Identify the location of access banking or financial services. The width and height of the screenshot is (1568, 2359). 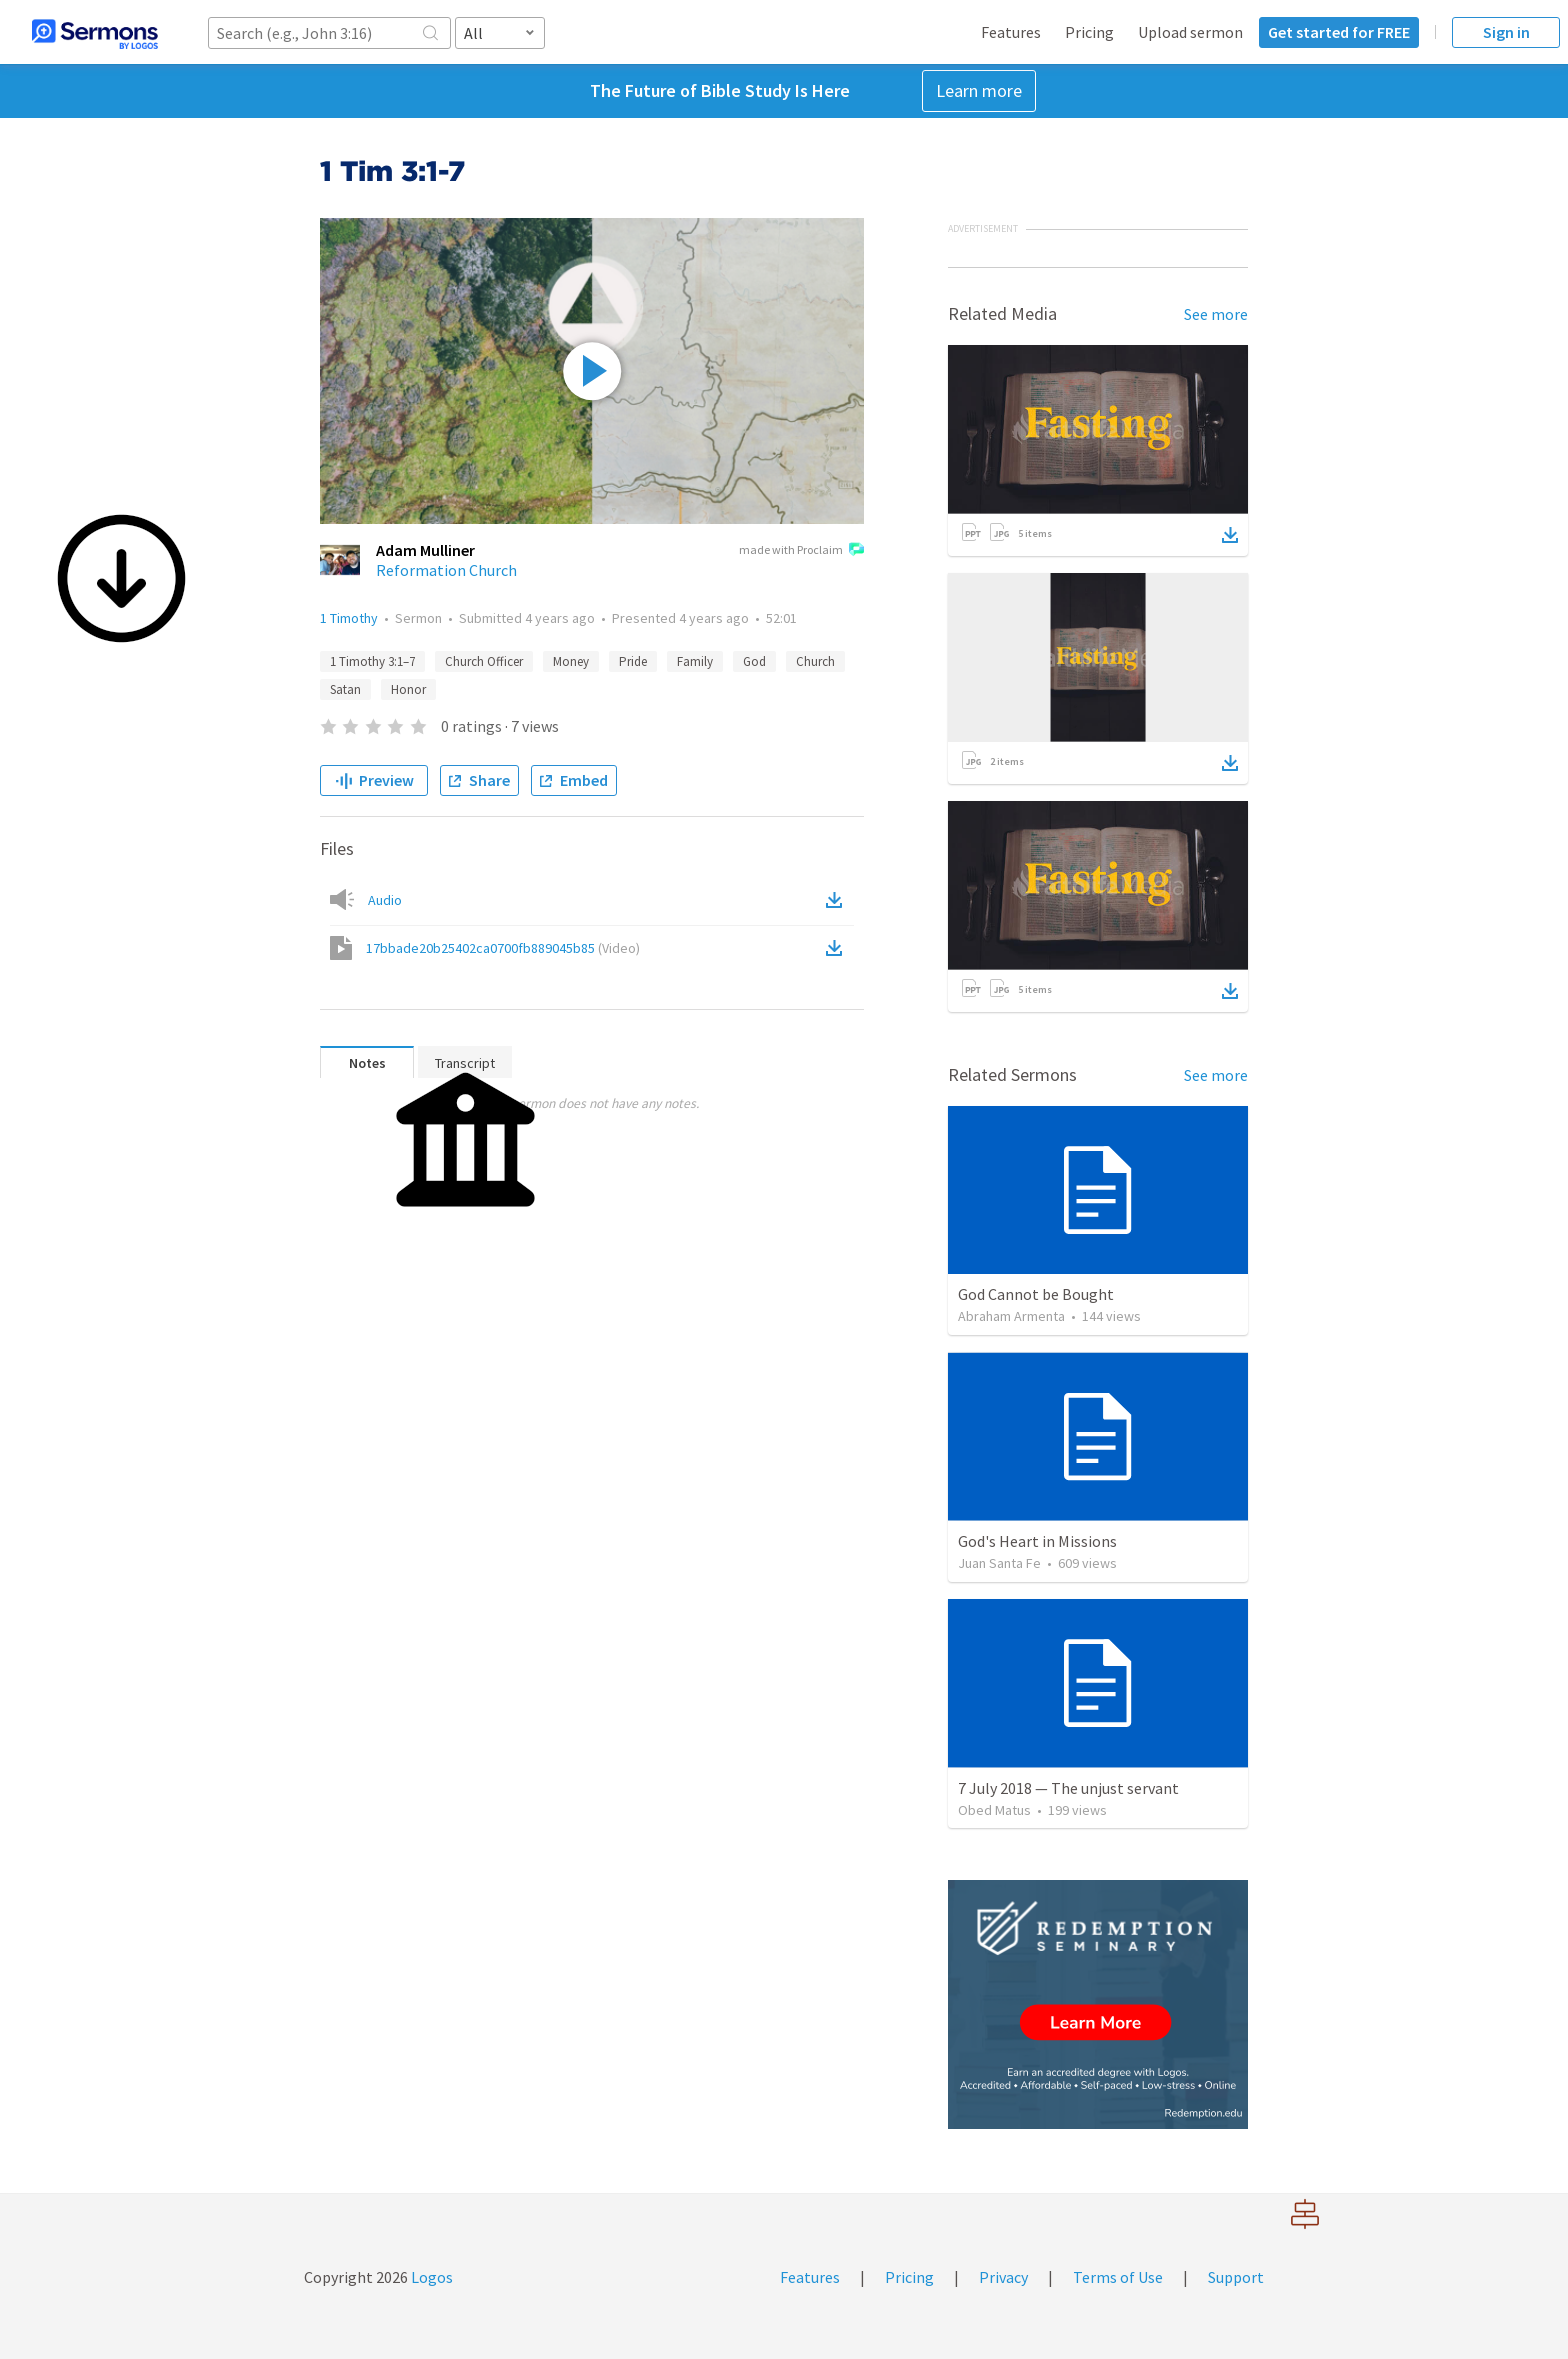
(465, 1137).